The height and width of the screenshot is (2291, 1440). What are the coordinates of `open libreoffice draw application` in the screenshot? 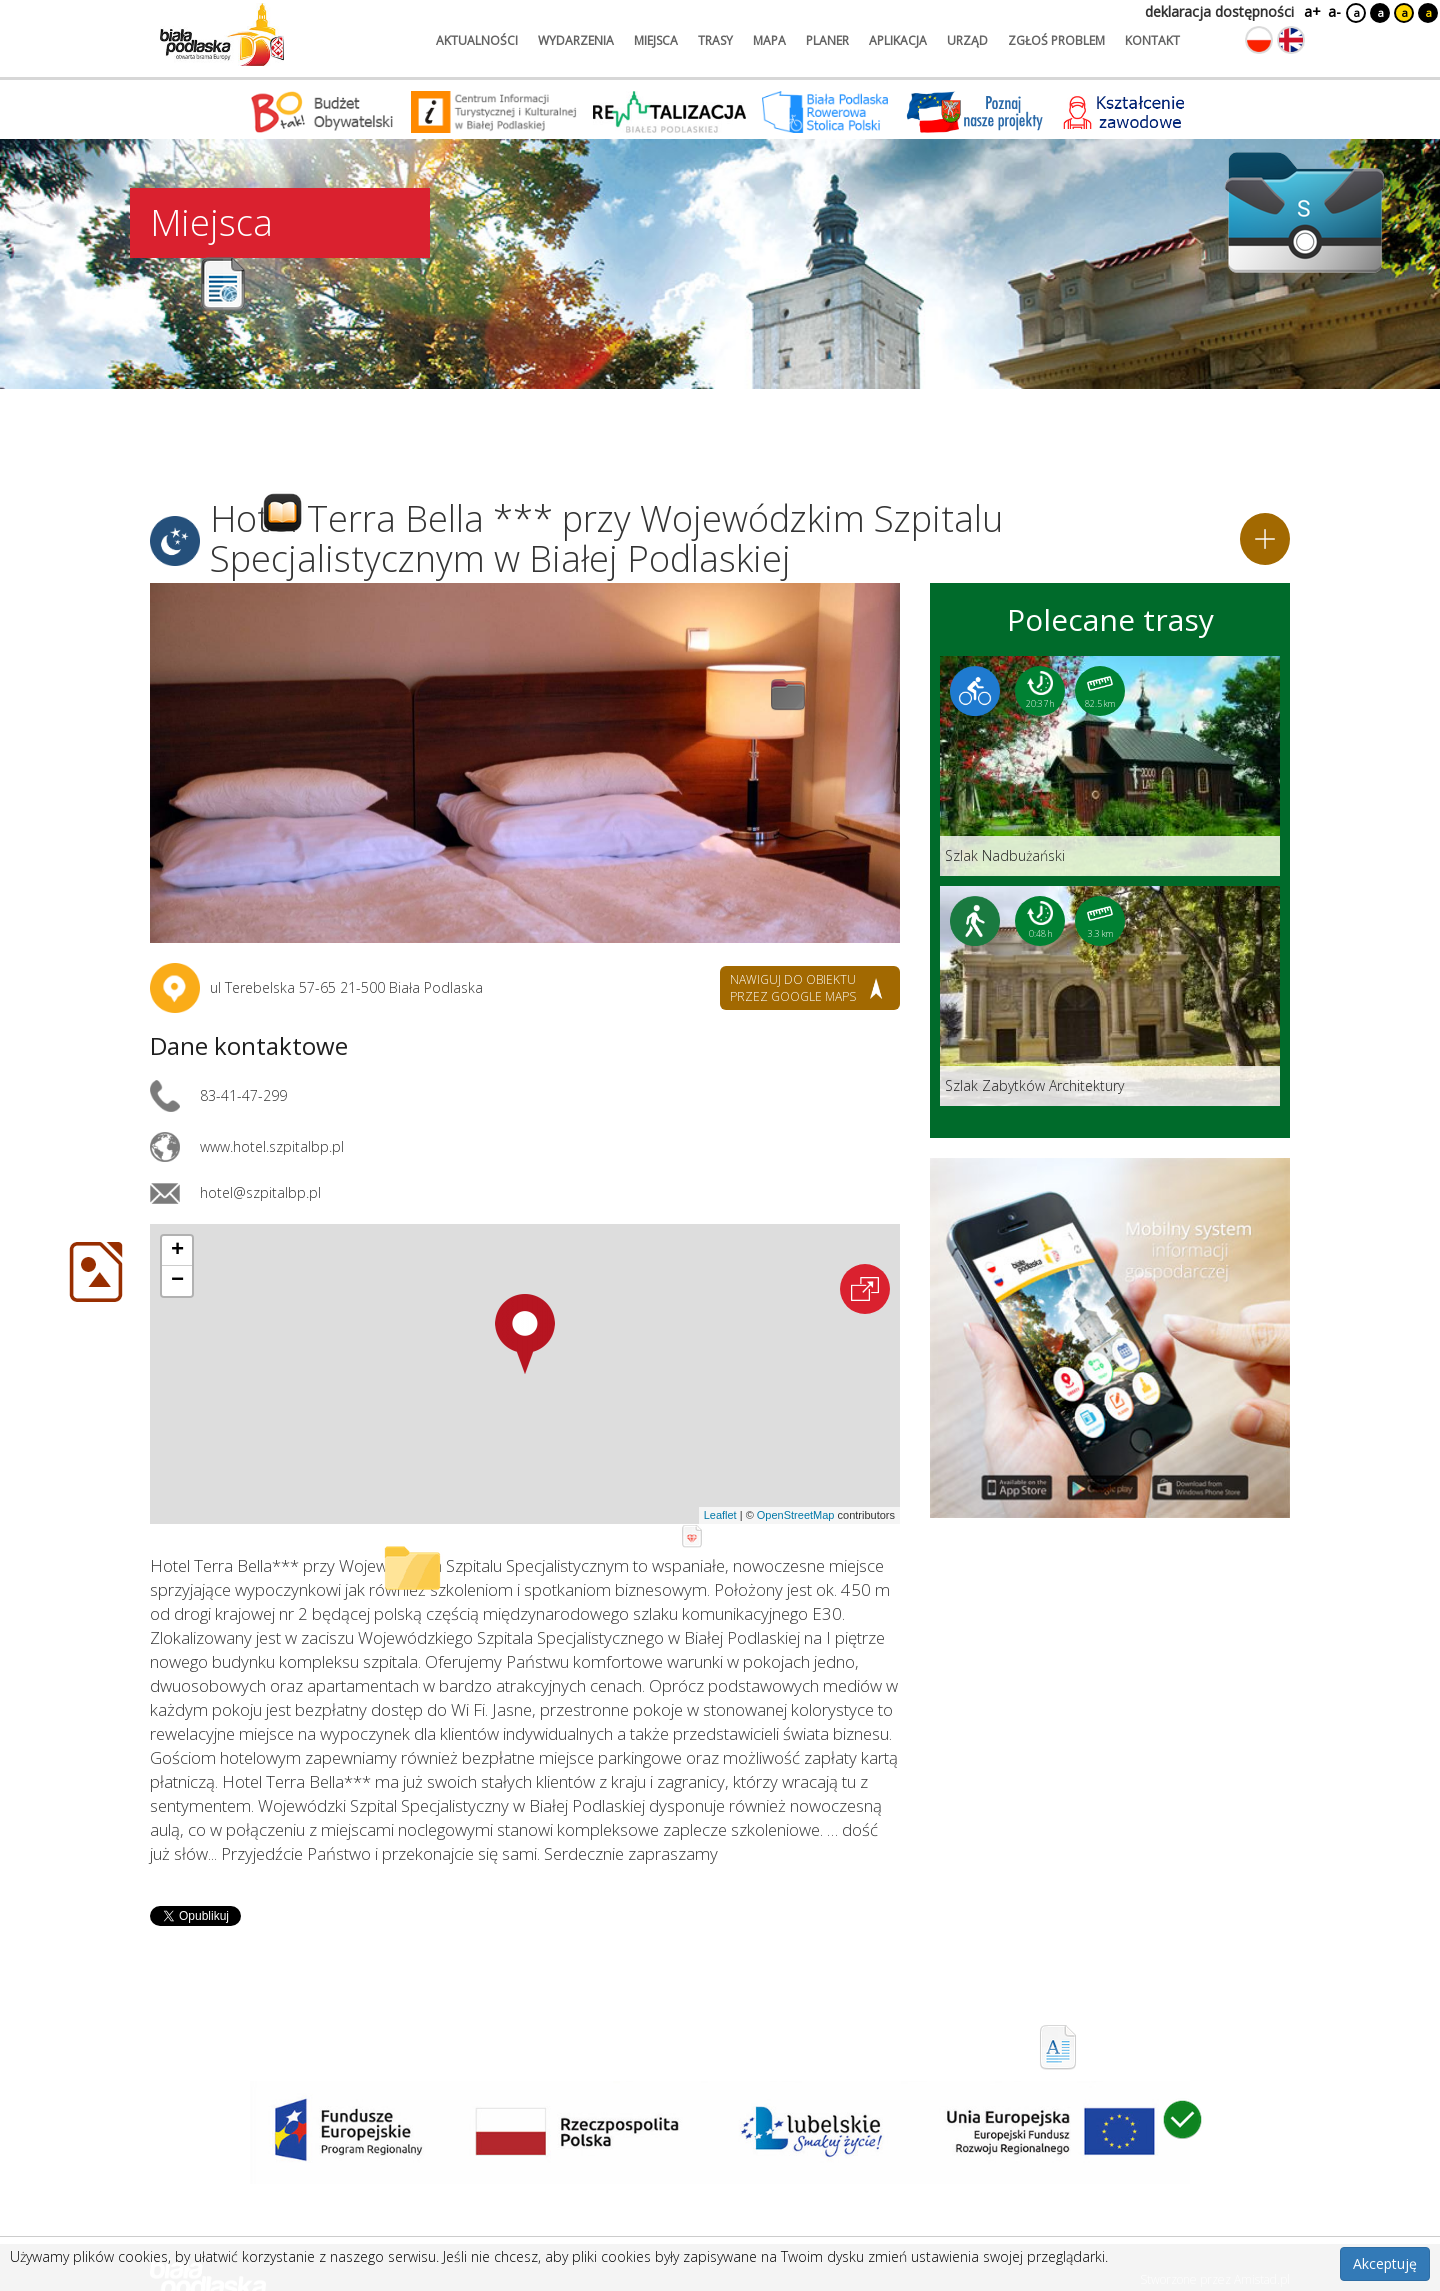 It's located at (96, 1272).